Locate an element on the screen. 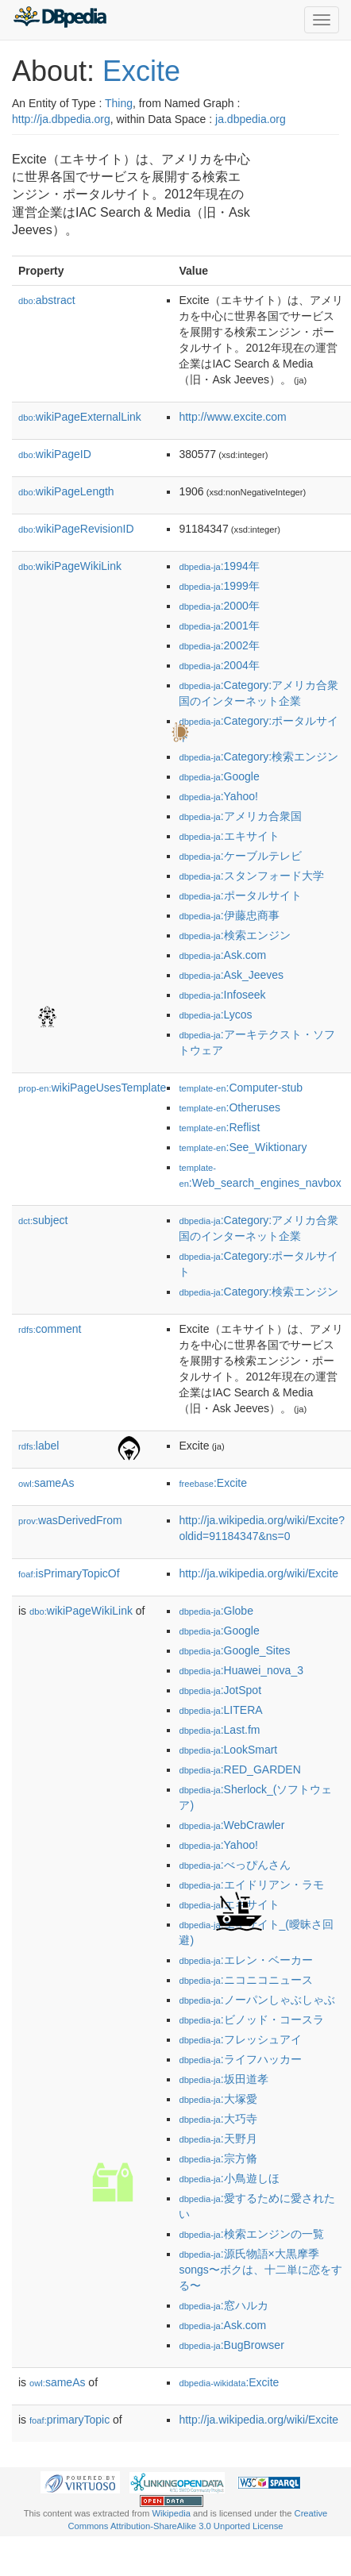  view current temperature or weather conditions is located at coordinates (180, 732).